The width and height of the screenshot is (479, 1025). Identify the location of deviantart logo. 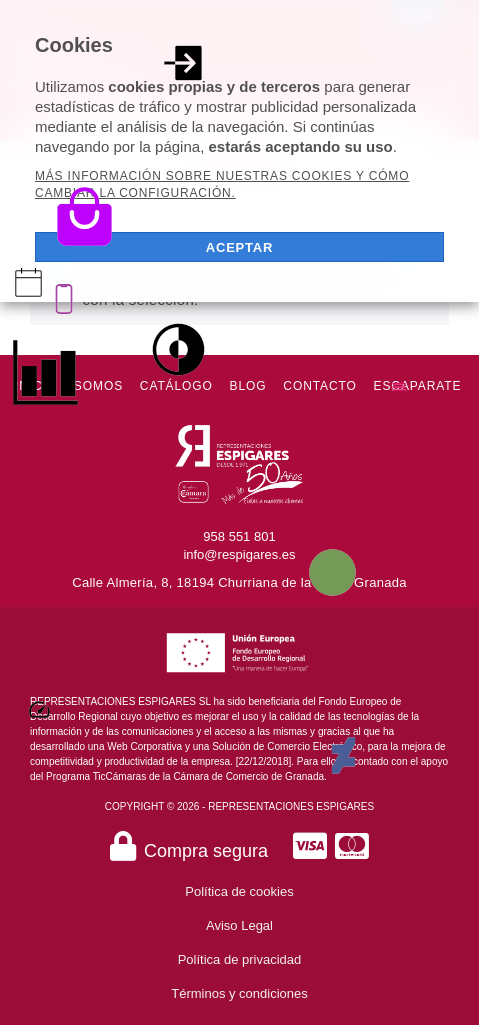
(343, 755).